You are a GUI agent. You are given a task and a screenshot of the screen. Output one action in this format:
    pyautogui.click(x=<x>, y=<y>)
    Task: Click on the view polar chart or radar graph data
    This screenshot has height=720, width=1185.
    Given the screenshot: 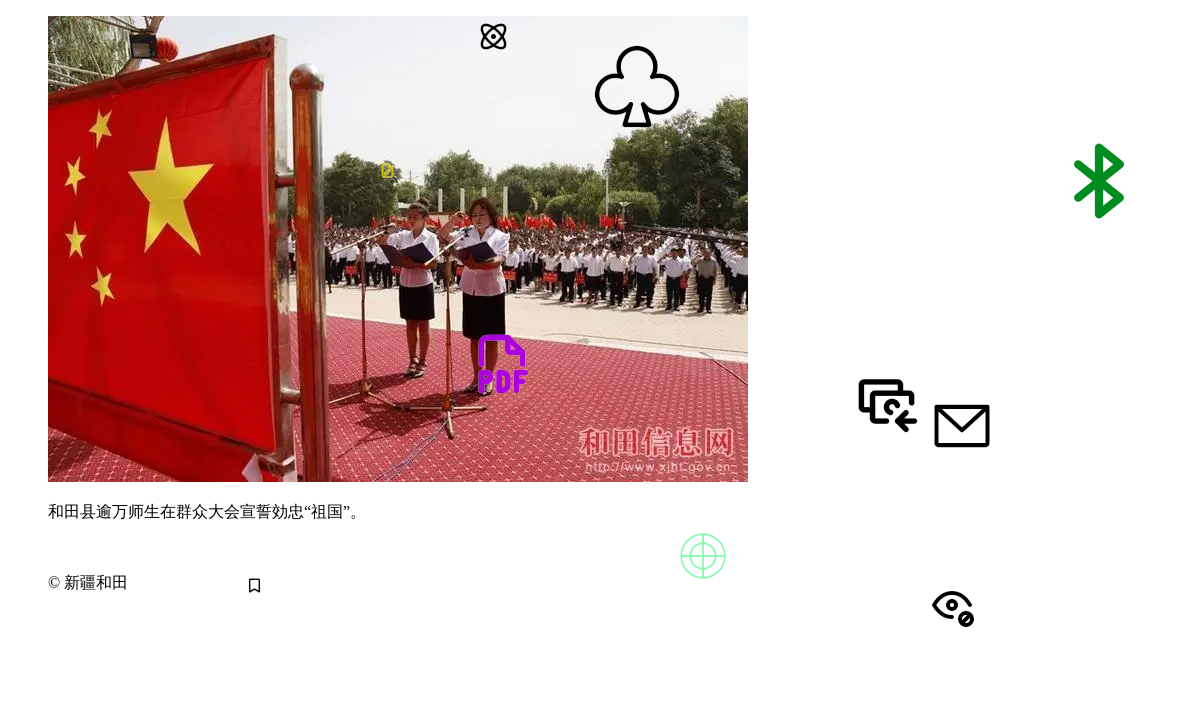 What is the action you would take?
    pyautogui.click(x=703, y=556)
    